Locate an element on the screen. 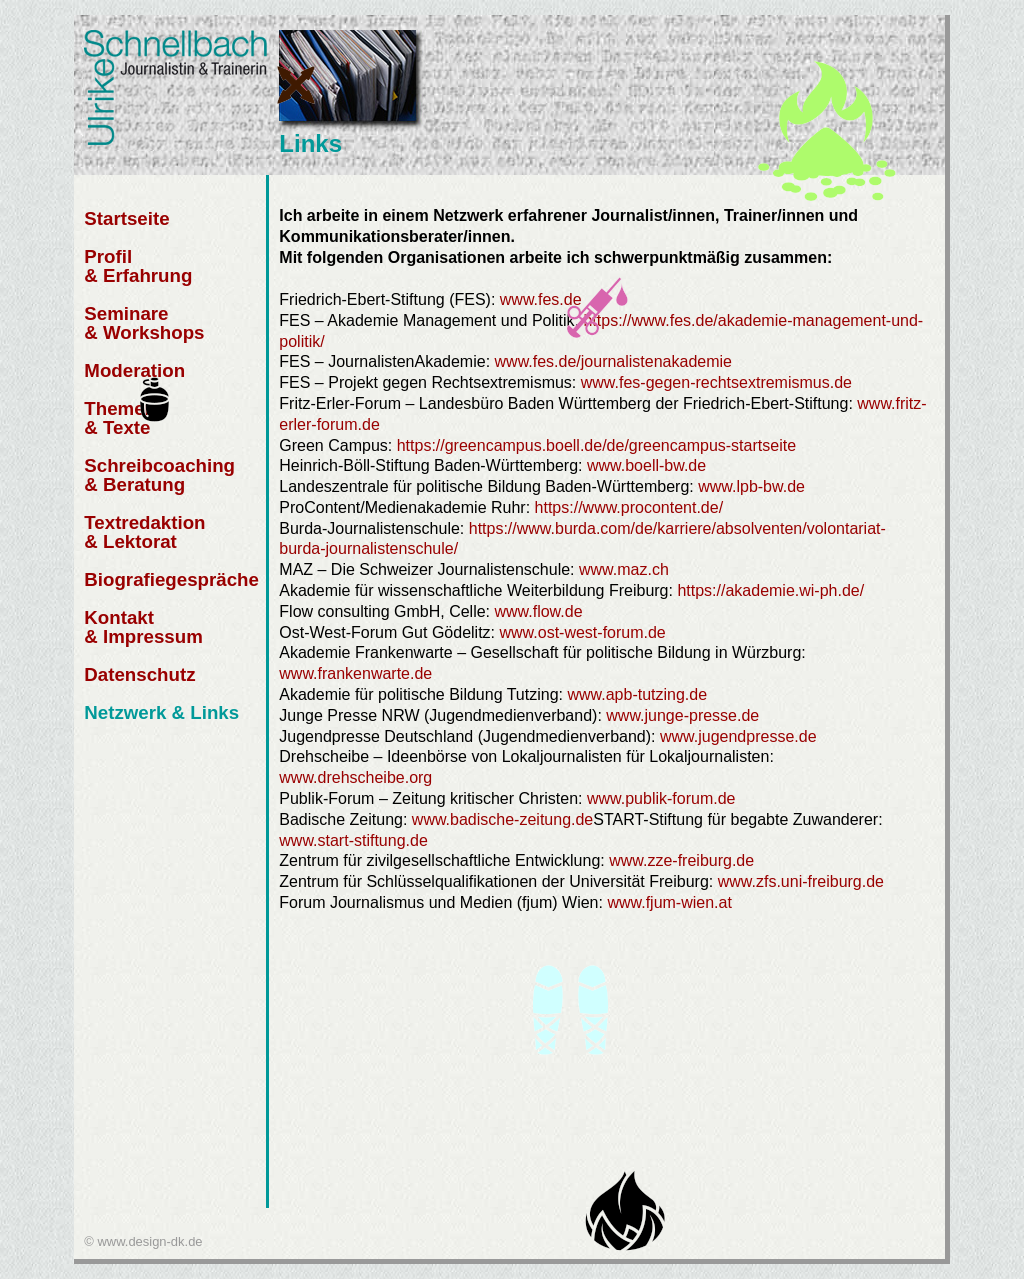  indicates a medical test or blood sample is located at coordinates (597, 307).